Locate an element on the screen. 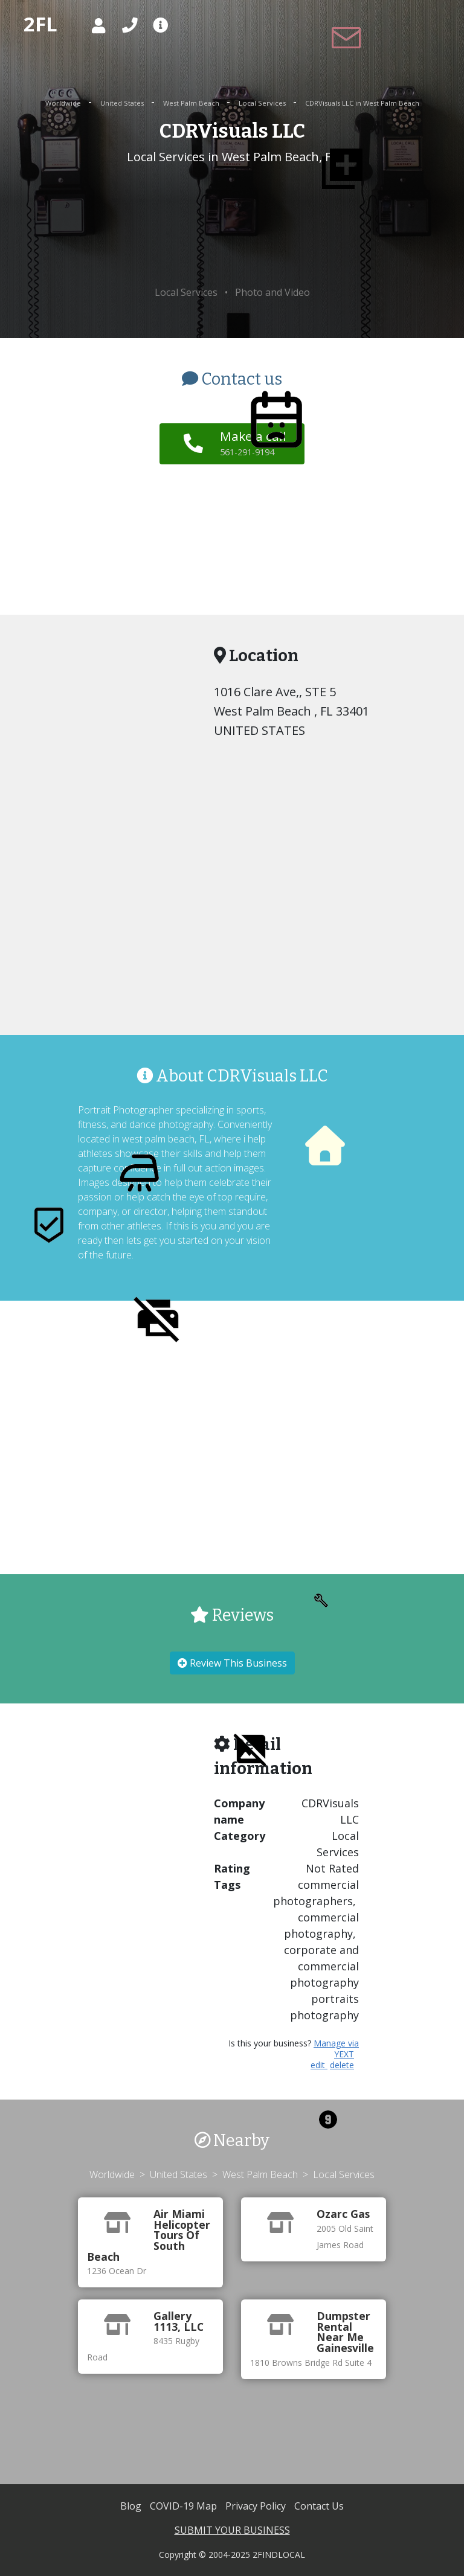 The width and height of the screenshot is (464, 2576). access settings or configuration options is located at coordinates (321, 1600).